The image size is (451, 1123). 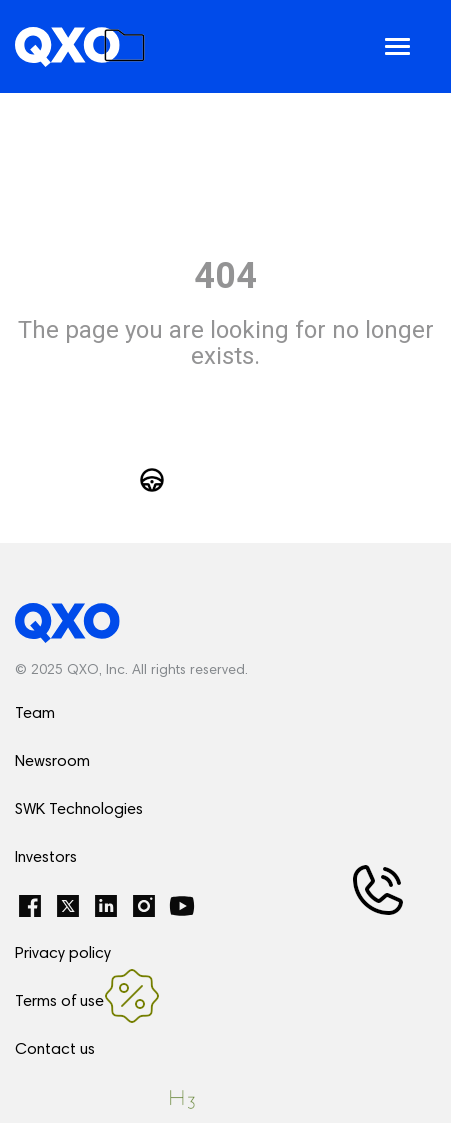 What do you see at coordinates (181, 1099) in the screenshot?
I see `format text as heading level 3` at bounding box center [181, 1099].